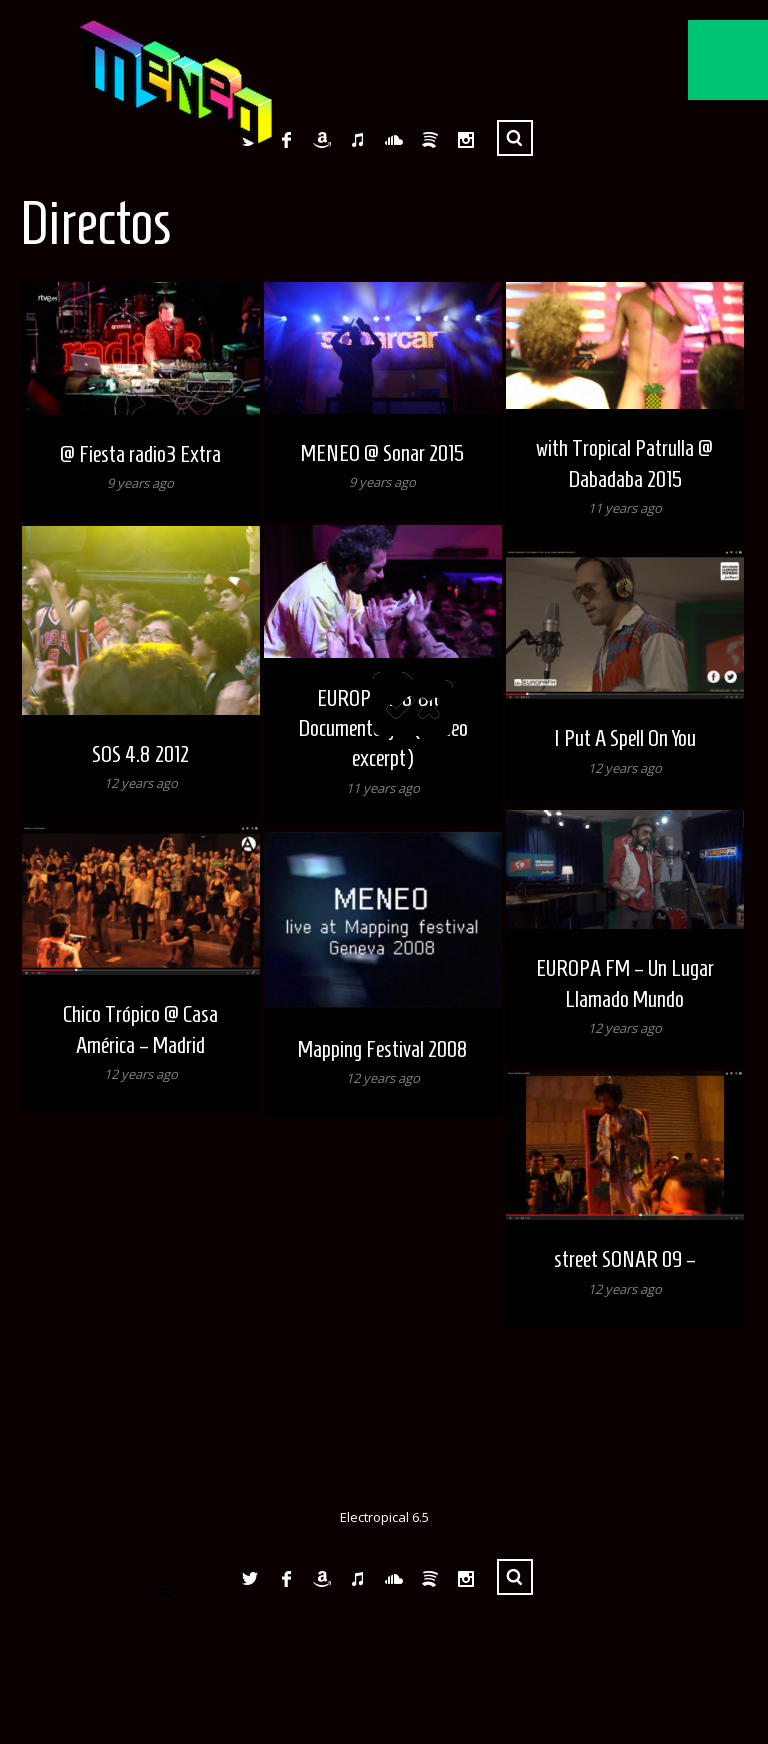 Image resolution: width=768 pixels, height=1744 pixels. Describe the element at coordinates (413, 704) in the screenshot. I see `folder containing validated and rejected items` at that location.